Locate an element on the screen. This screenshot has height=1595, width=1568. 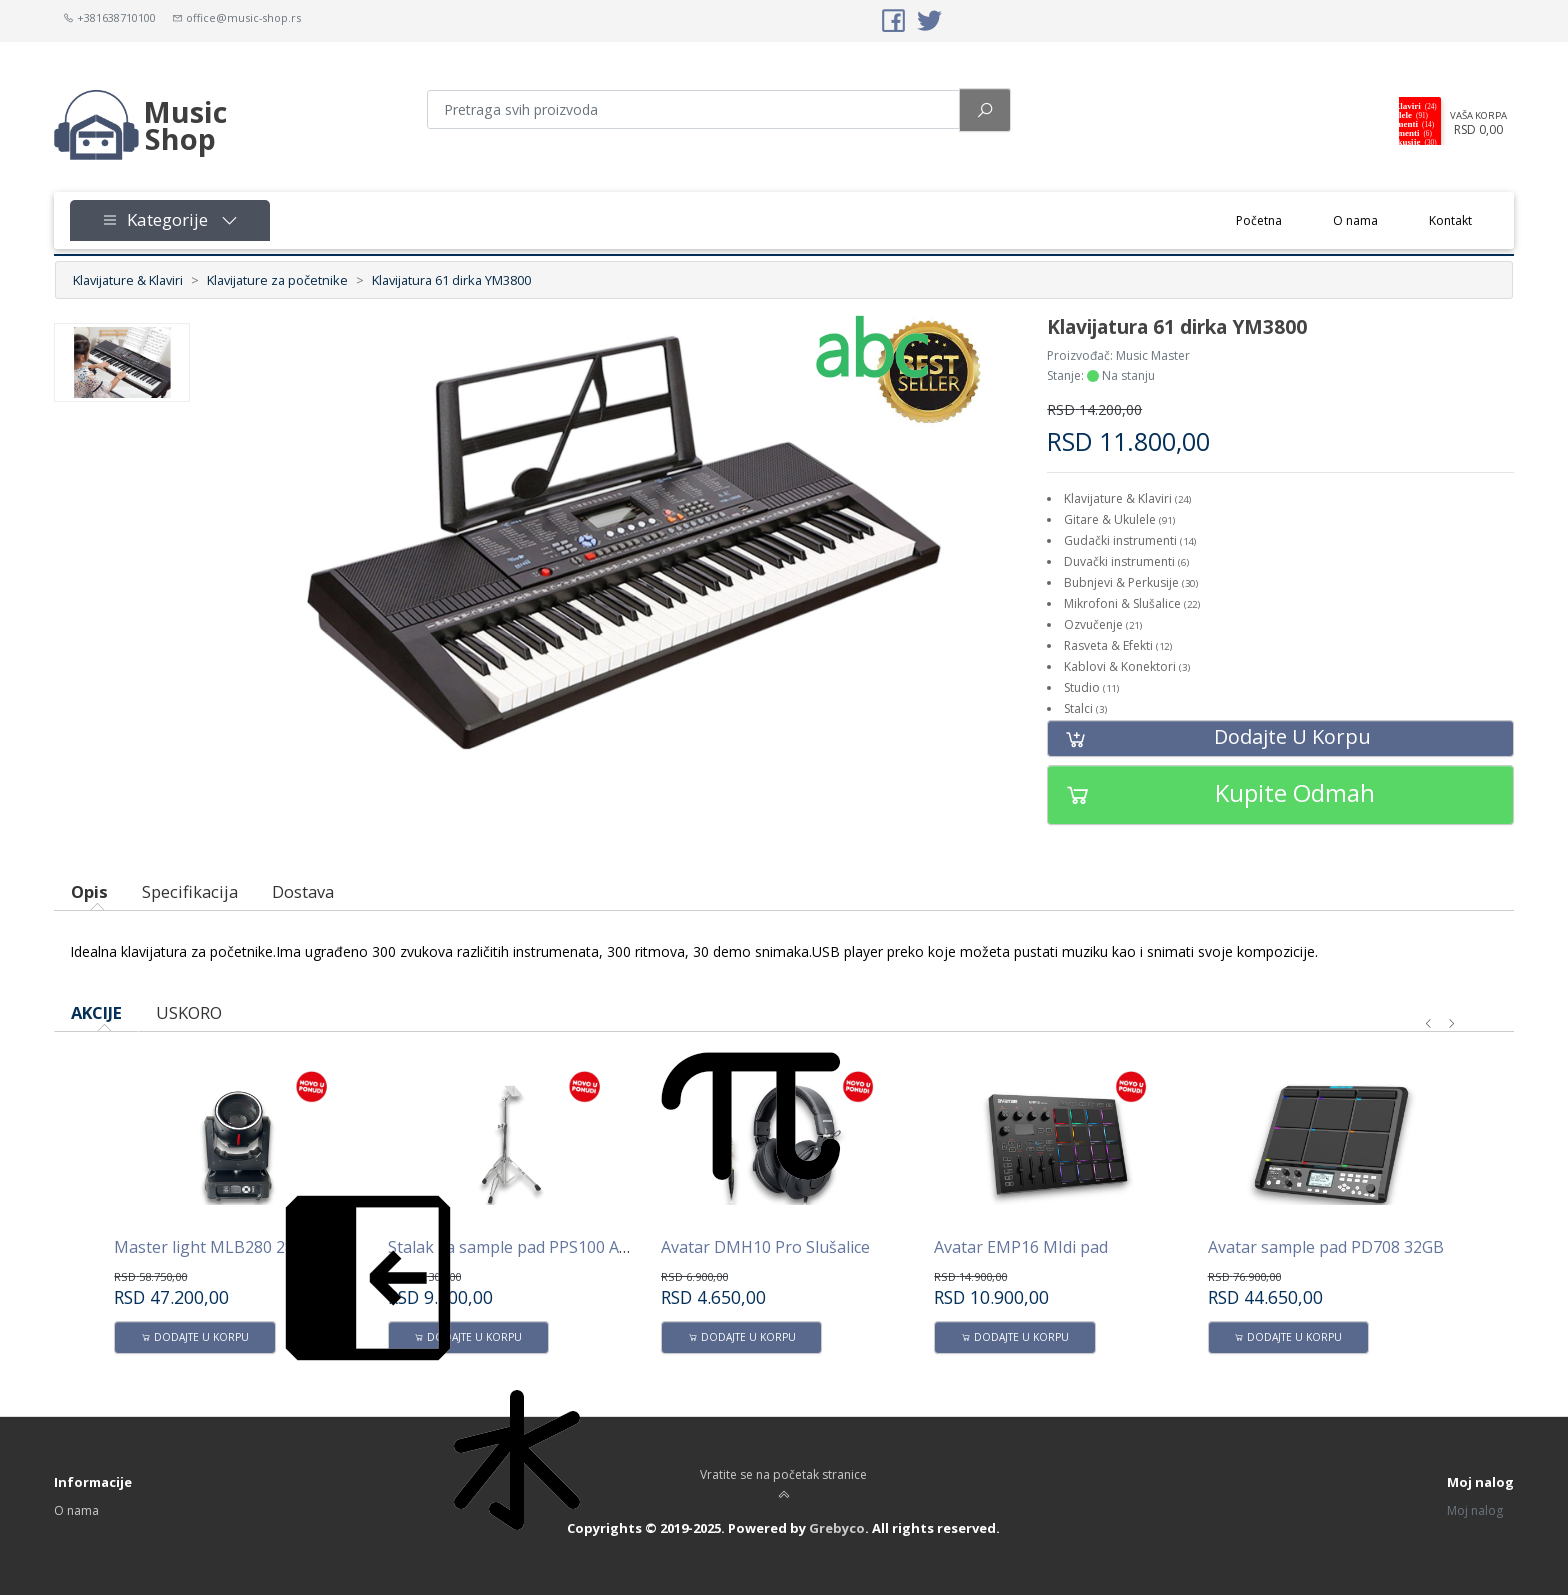
dock sidebar to the left side of the editor is located at coordinates (368, 1278).